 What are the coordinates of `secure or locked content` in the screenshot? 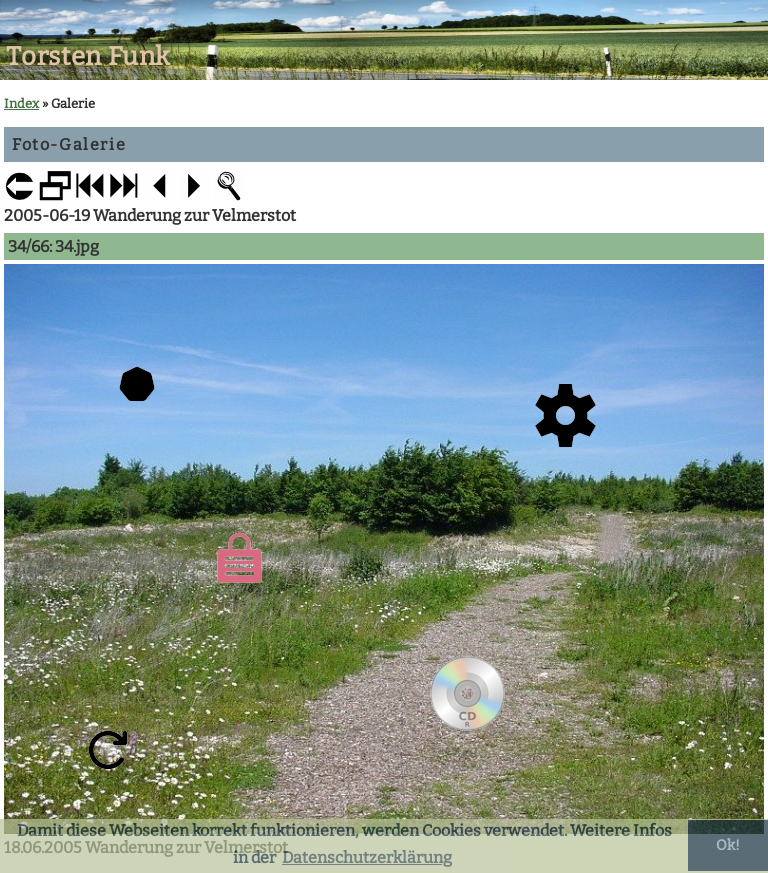 It's located at (239, 560).